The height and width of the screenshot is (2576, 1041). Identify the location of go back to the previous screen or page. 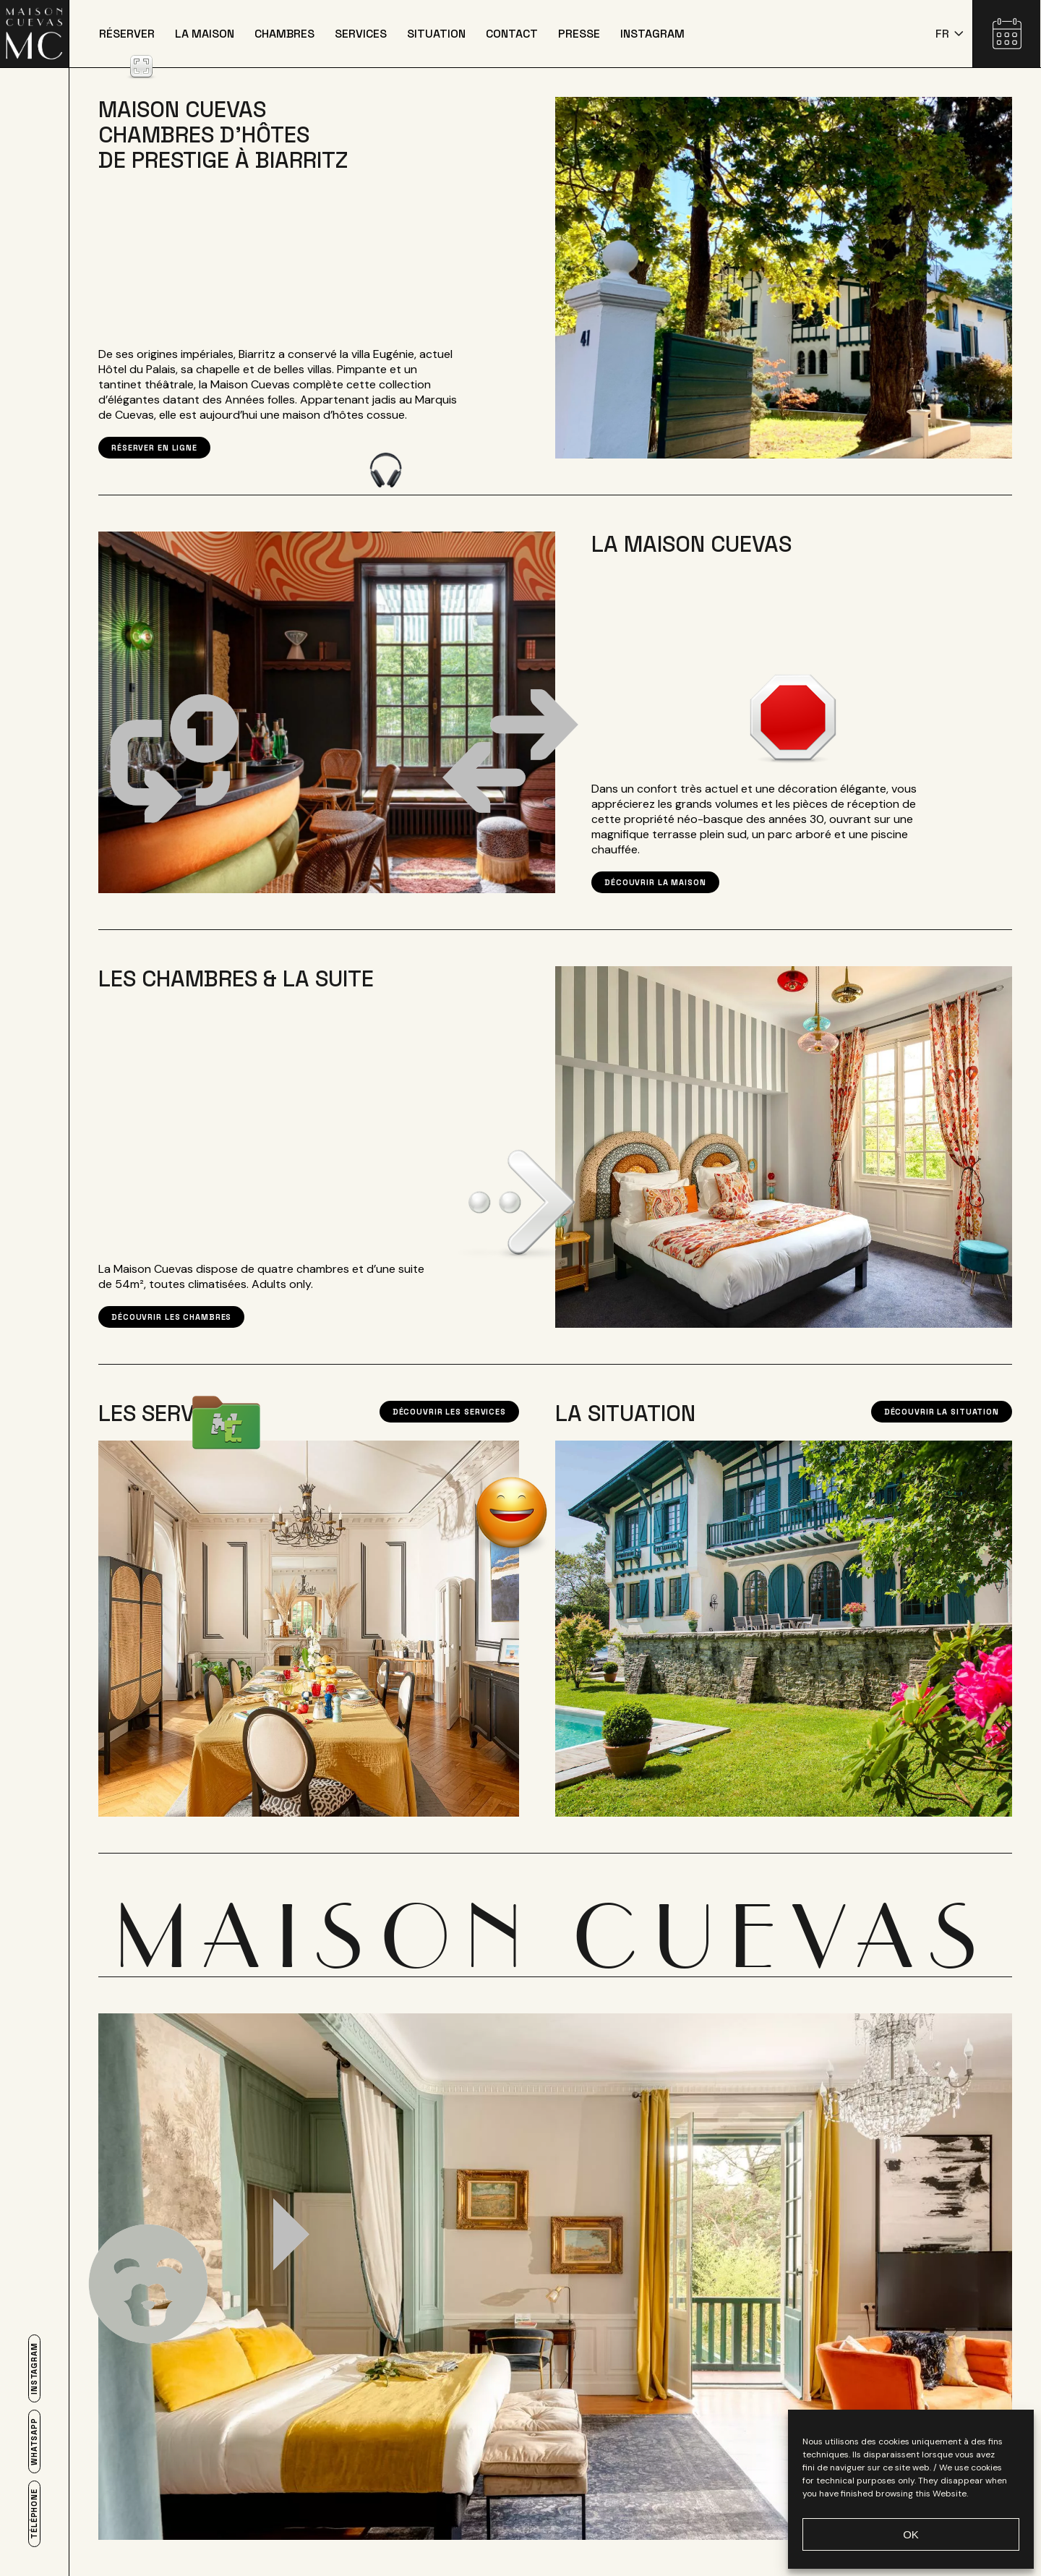
(520, 1202).